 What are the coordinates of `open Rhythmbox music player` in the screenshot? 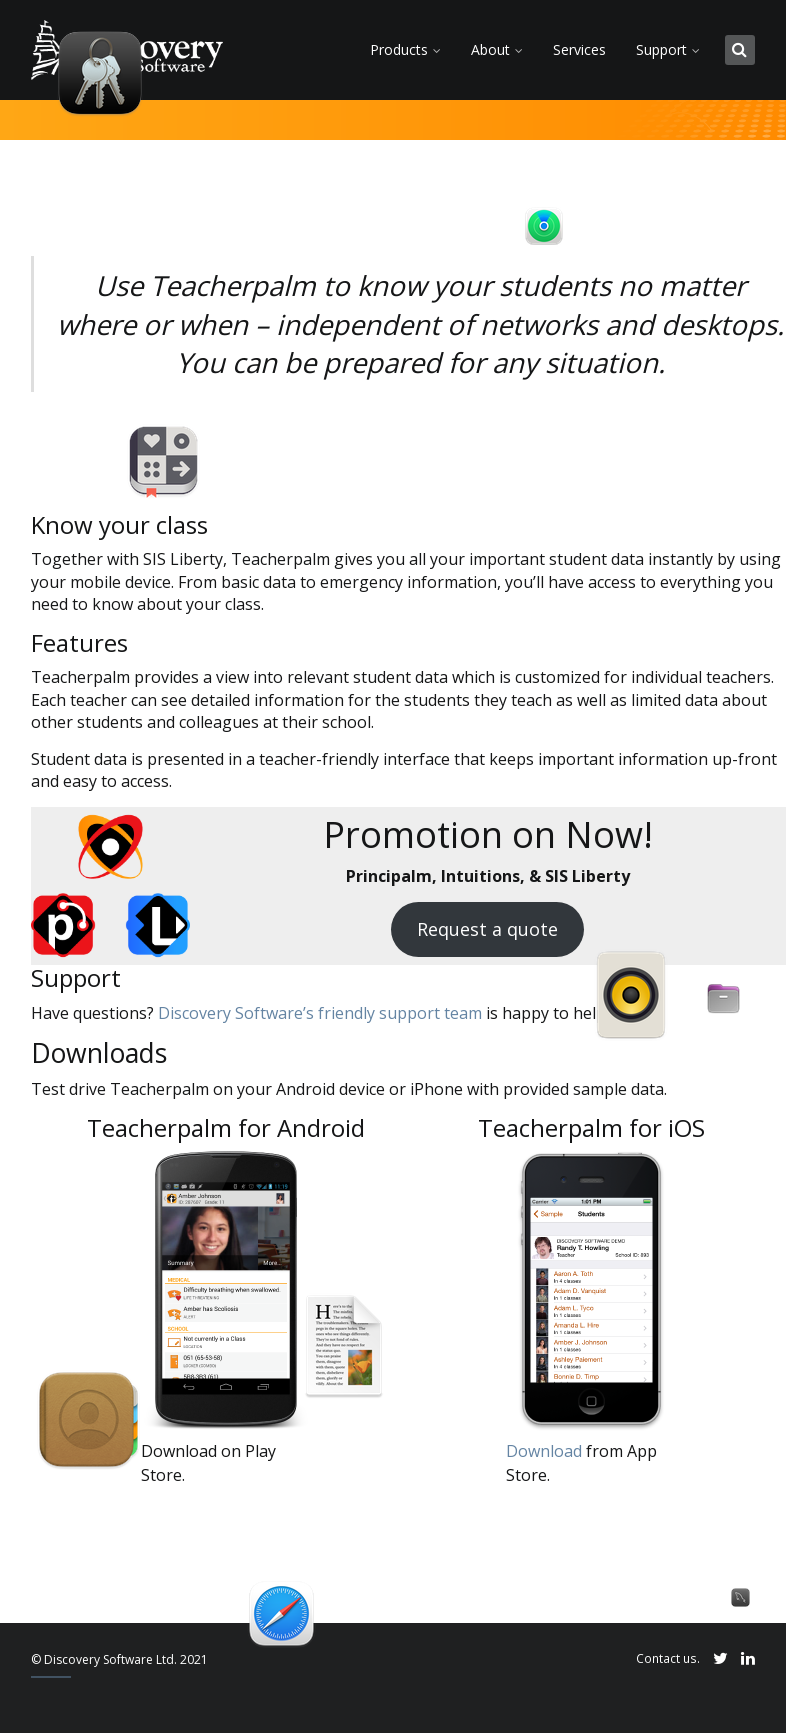 It's located at (631, 995).